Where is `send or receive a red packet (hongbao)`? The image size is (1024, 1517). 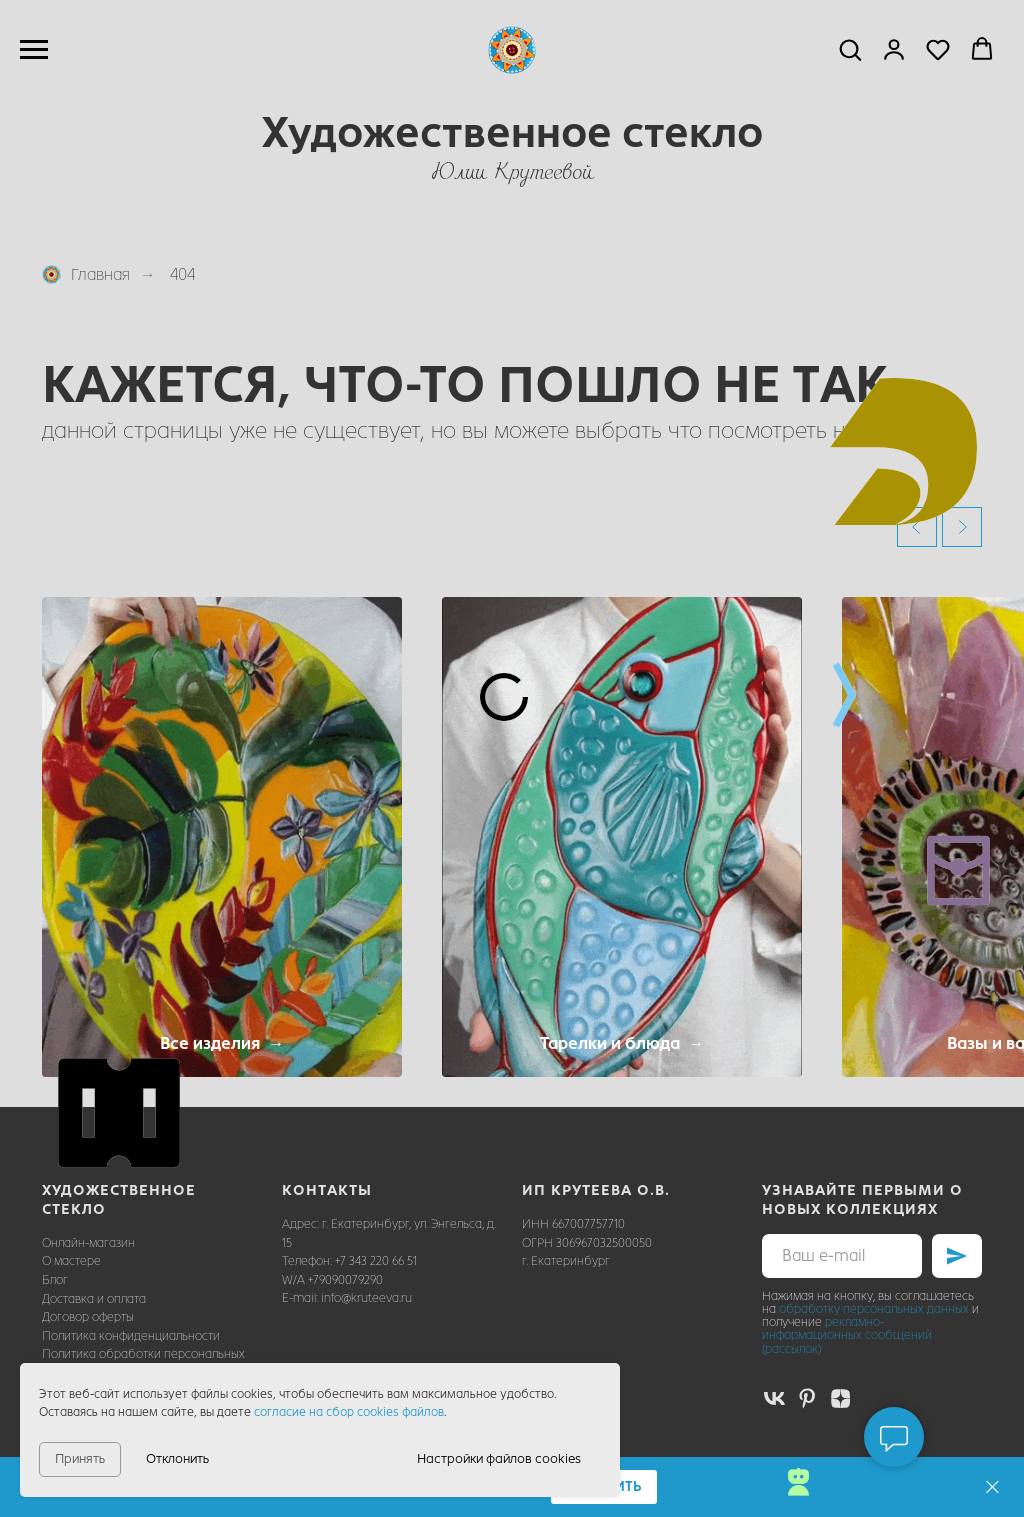 send or receive a red packet (hongbao) is located at coordinates (958, 870).